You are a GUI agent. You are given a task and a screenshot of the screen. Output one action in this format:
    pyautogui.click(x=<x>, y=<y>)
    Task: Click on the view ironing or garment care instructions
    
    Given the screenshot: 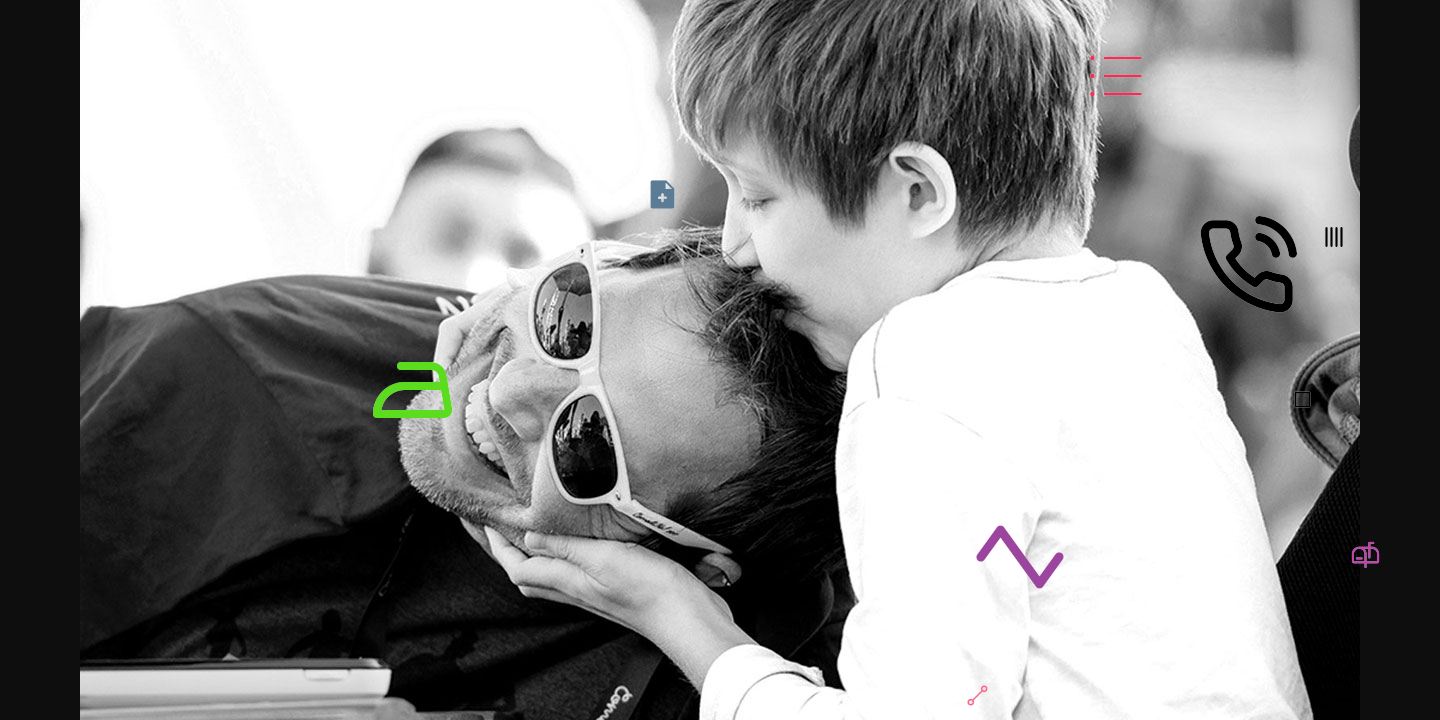 What is the action you would take?
    pyautogui.click(x=413, y=390)
    